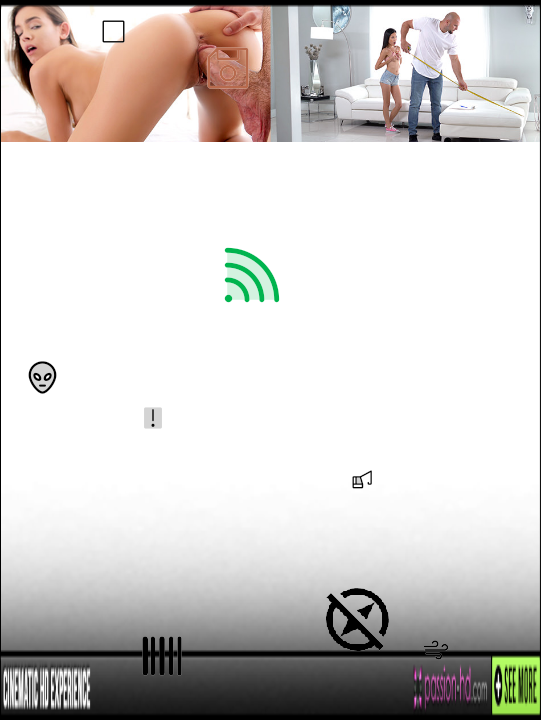 The height and width of the screenshot is (720, 541). What do you see at coordinates (228, 68) in the screenshot?
I see `save current file or document` at bounding box center [228, 68].